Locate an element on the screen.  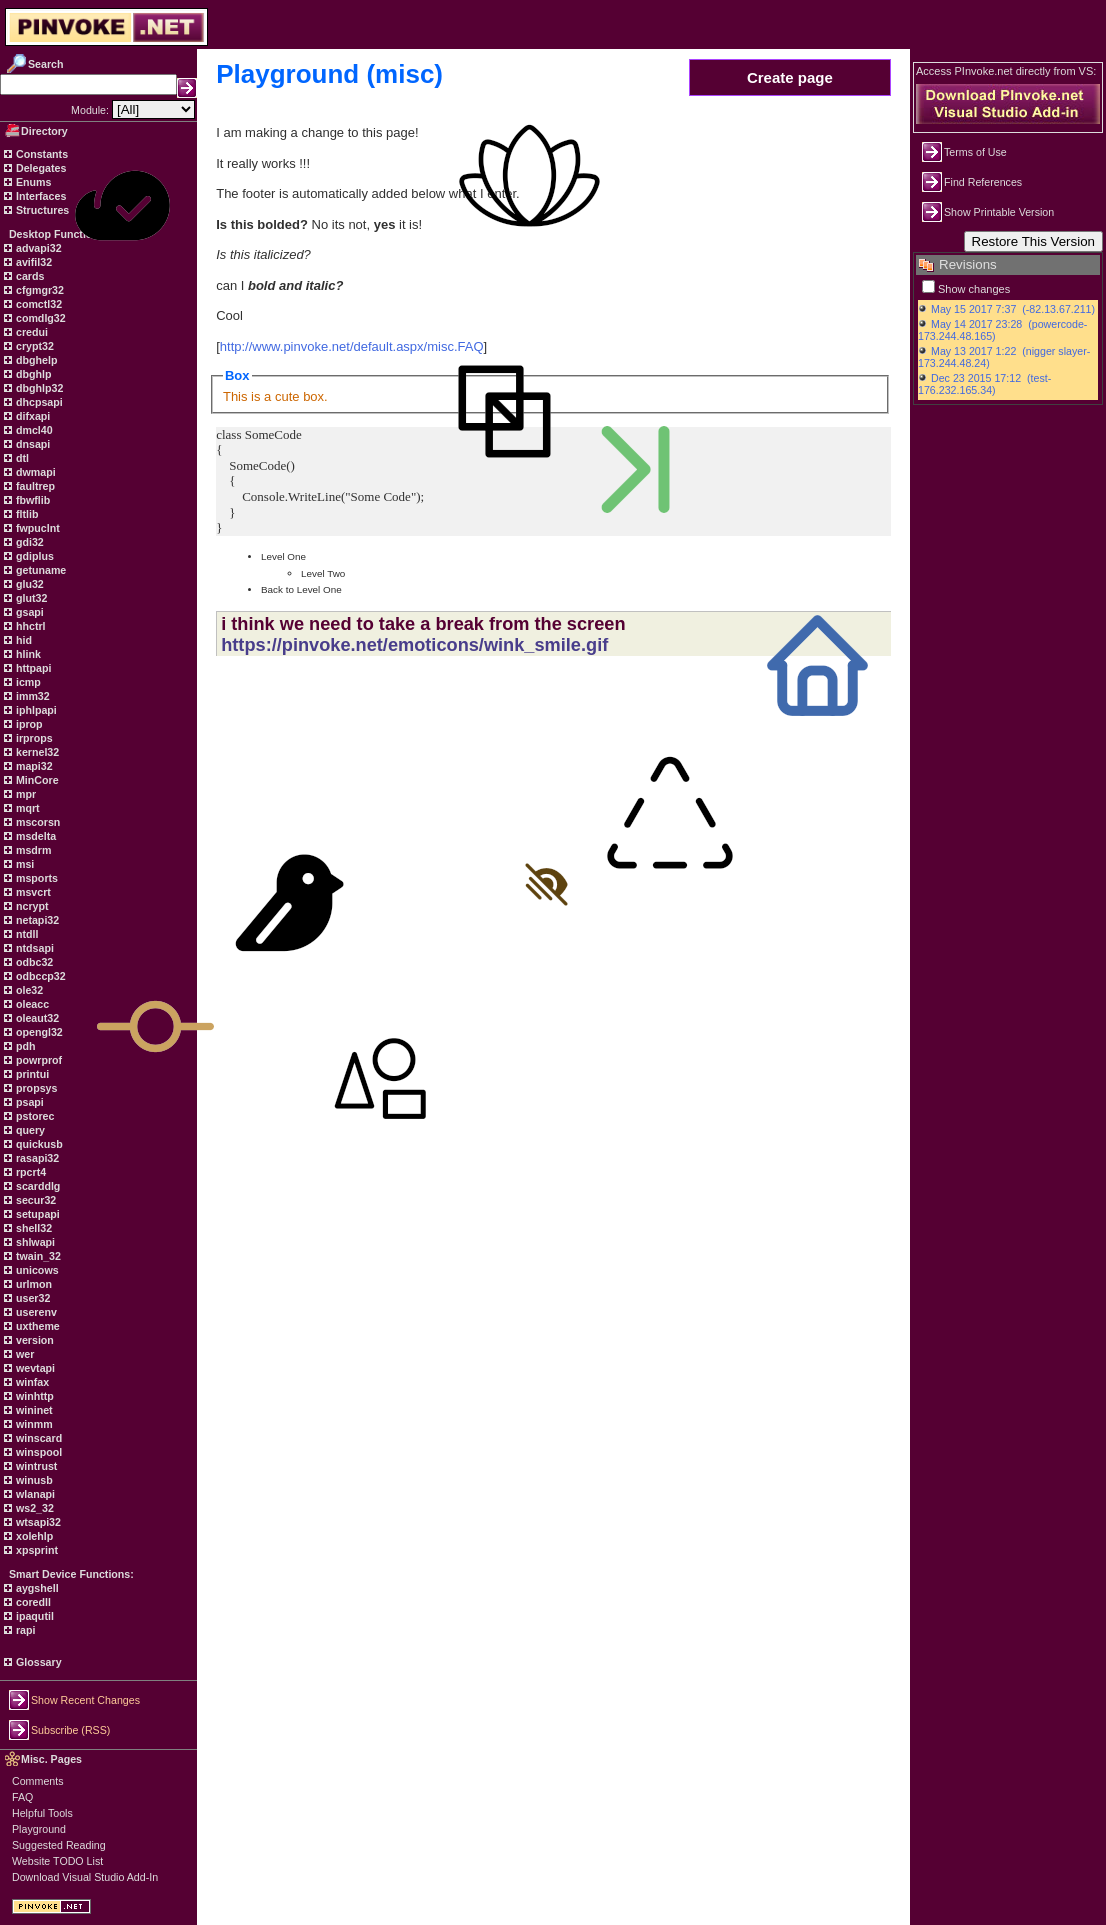
indicates low vision or visual impairment accessibility mode is located at coordinates (546, 884).